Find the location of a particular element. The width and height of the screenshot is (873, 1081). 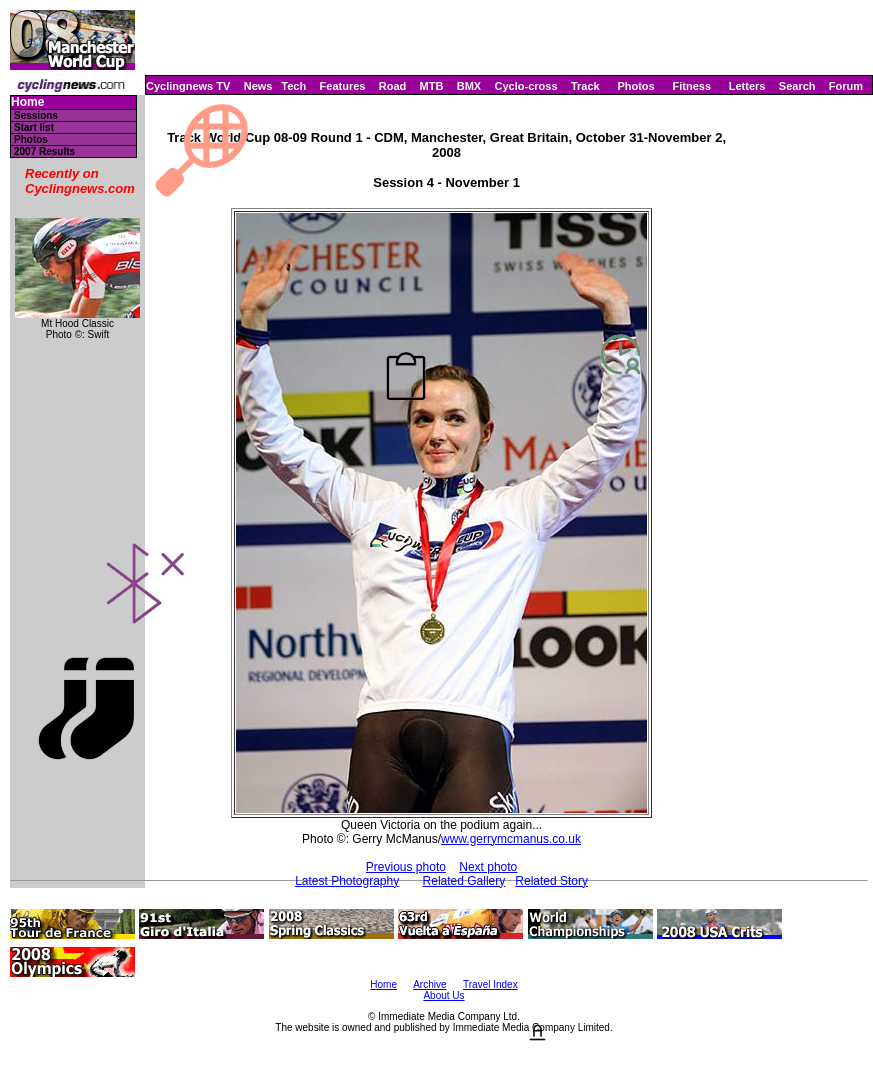

browse socks or hosiery products is located at coordinates (89, 708).